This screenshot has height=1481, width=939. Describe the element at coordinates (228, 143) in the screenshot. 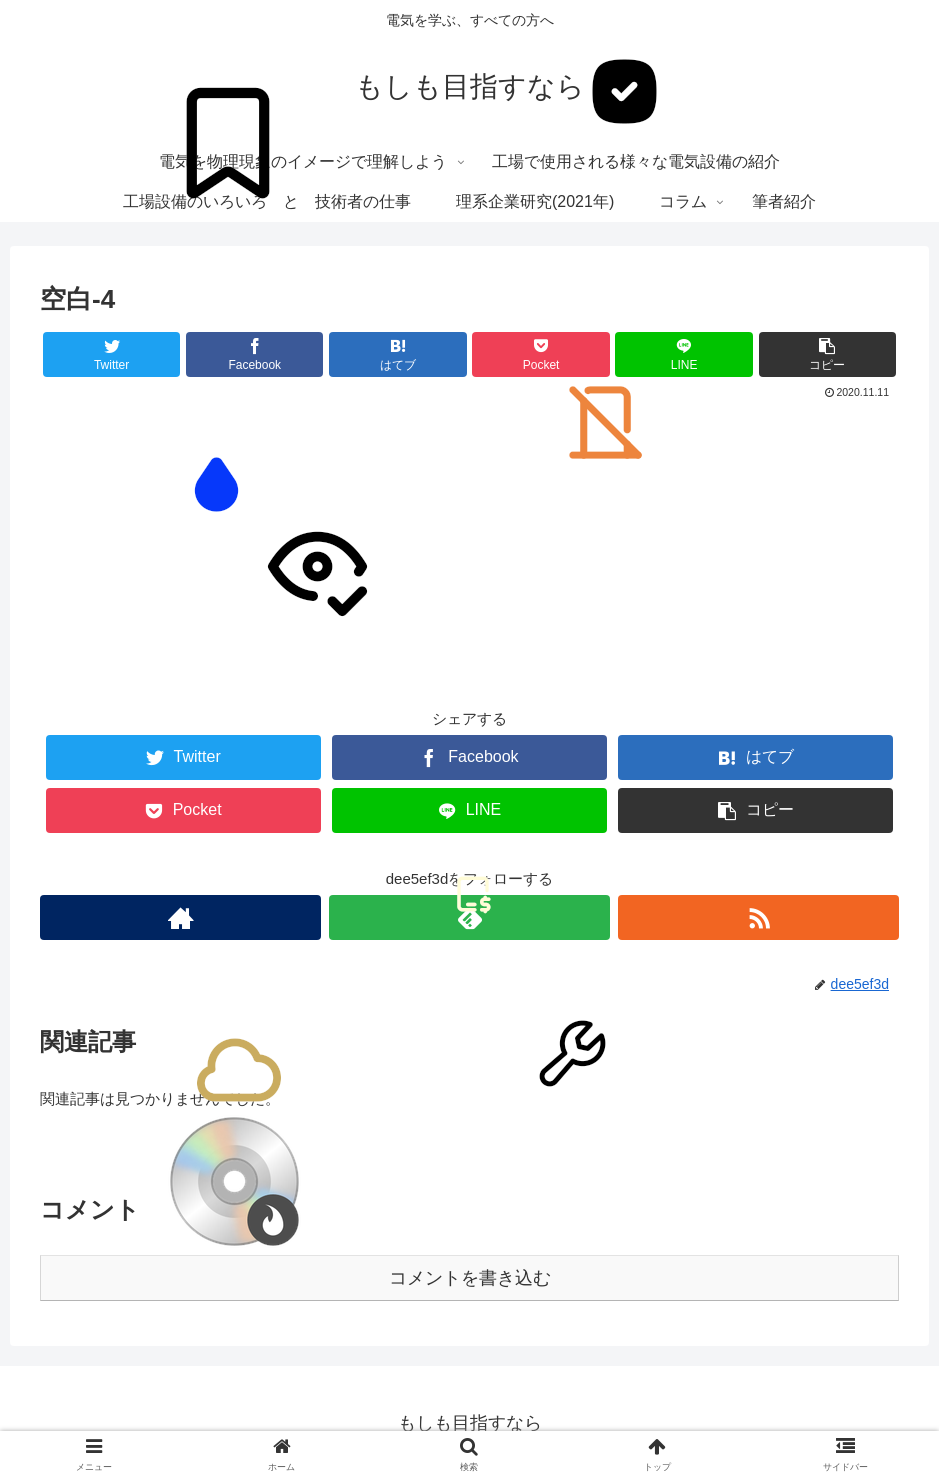

I see `save this item for later` at that location.